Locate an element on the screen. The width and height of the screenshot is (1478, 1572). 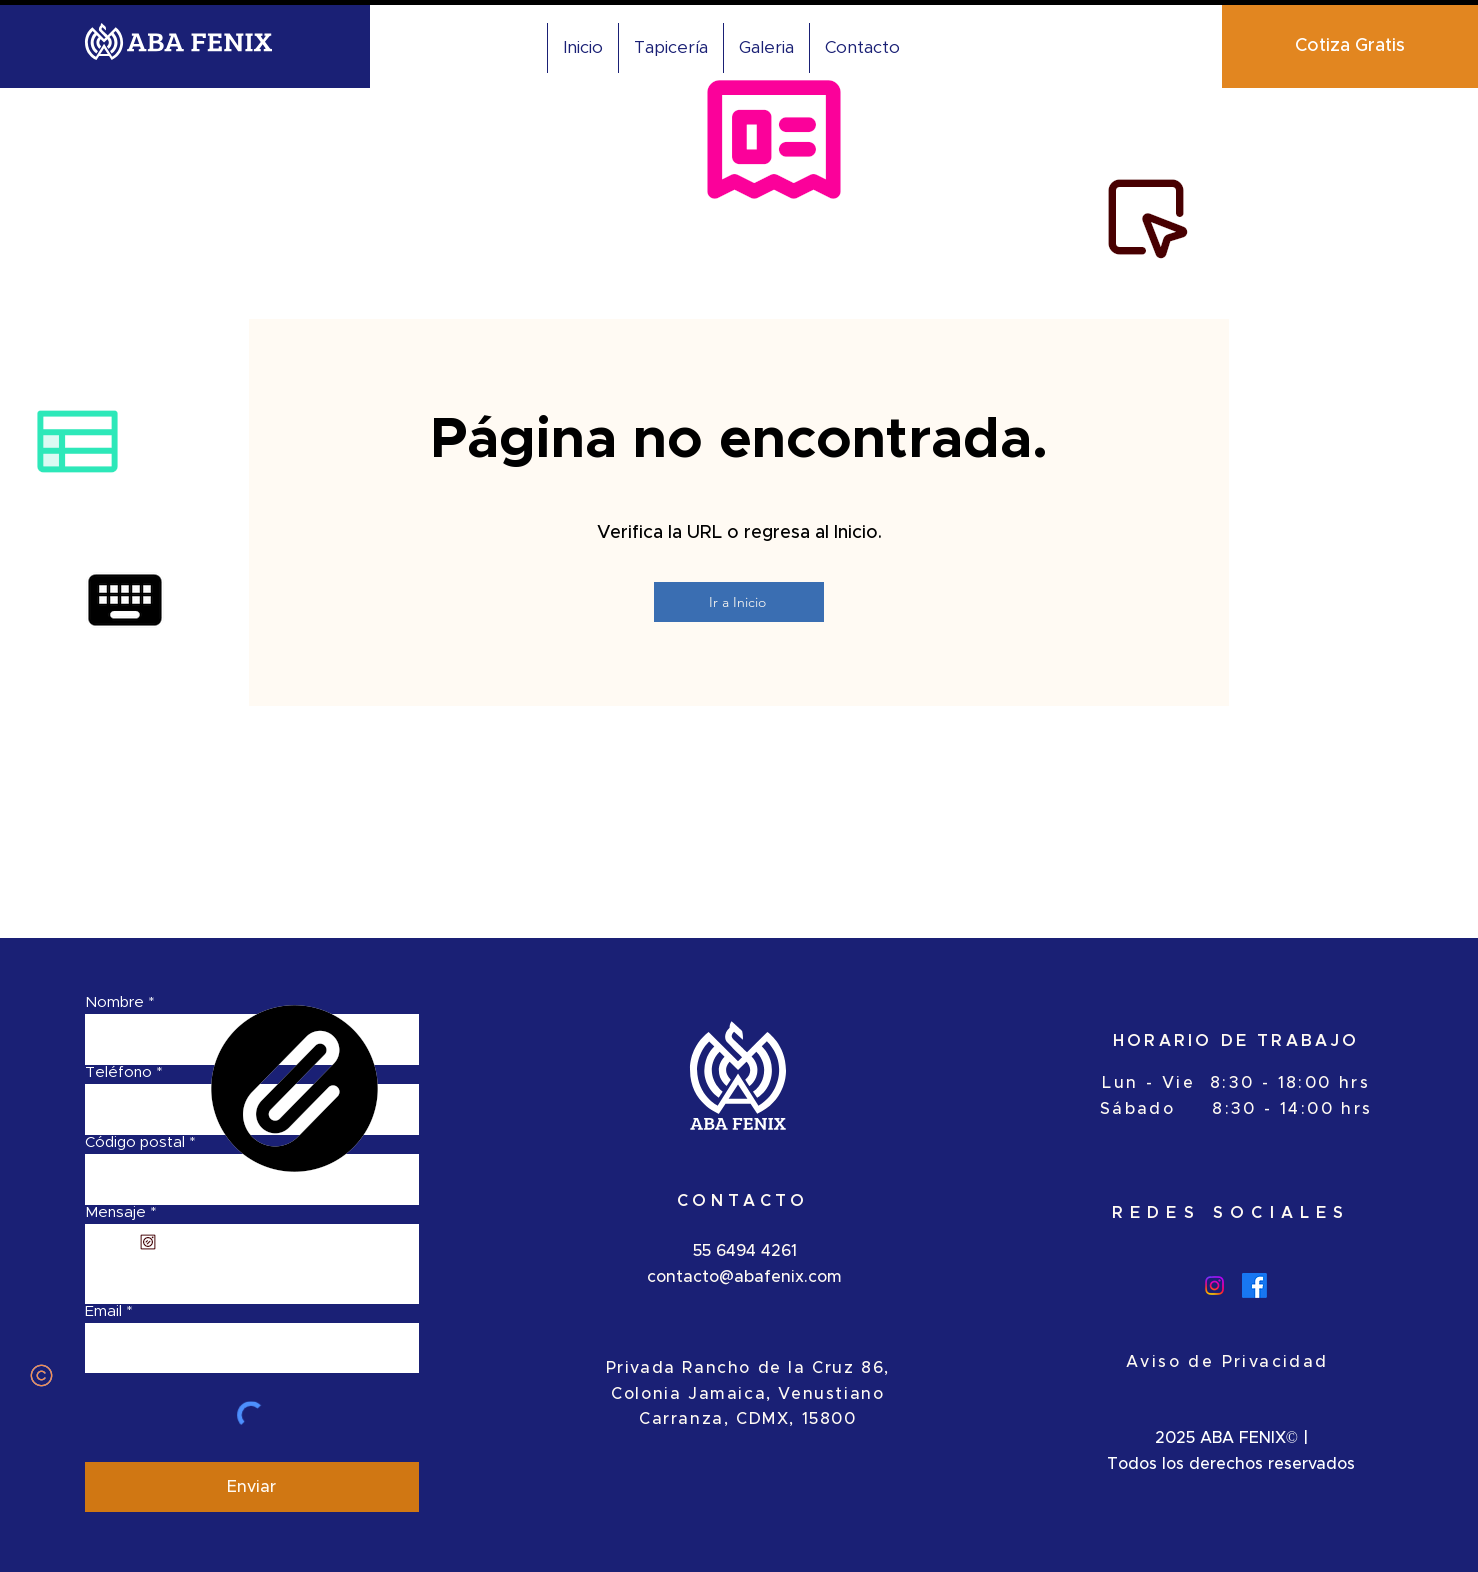
view data in table format is located at coordinates (77, 441).